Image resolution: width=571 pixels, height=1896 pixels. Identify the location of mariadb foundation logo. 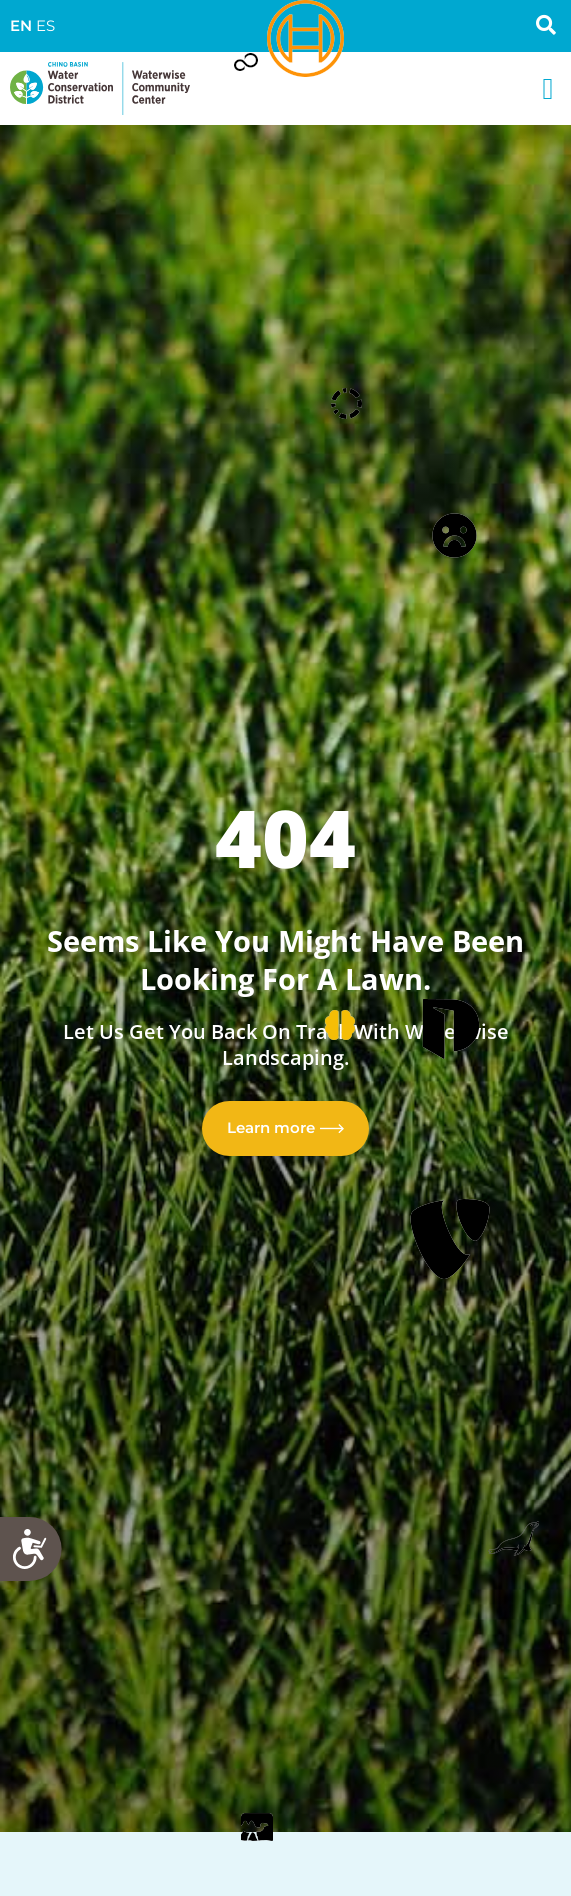
(513, 1538).